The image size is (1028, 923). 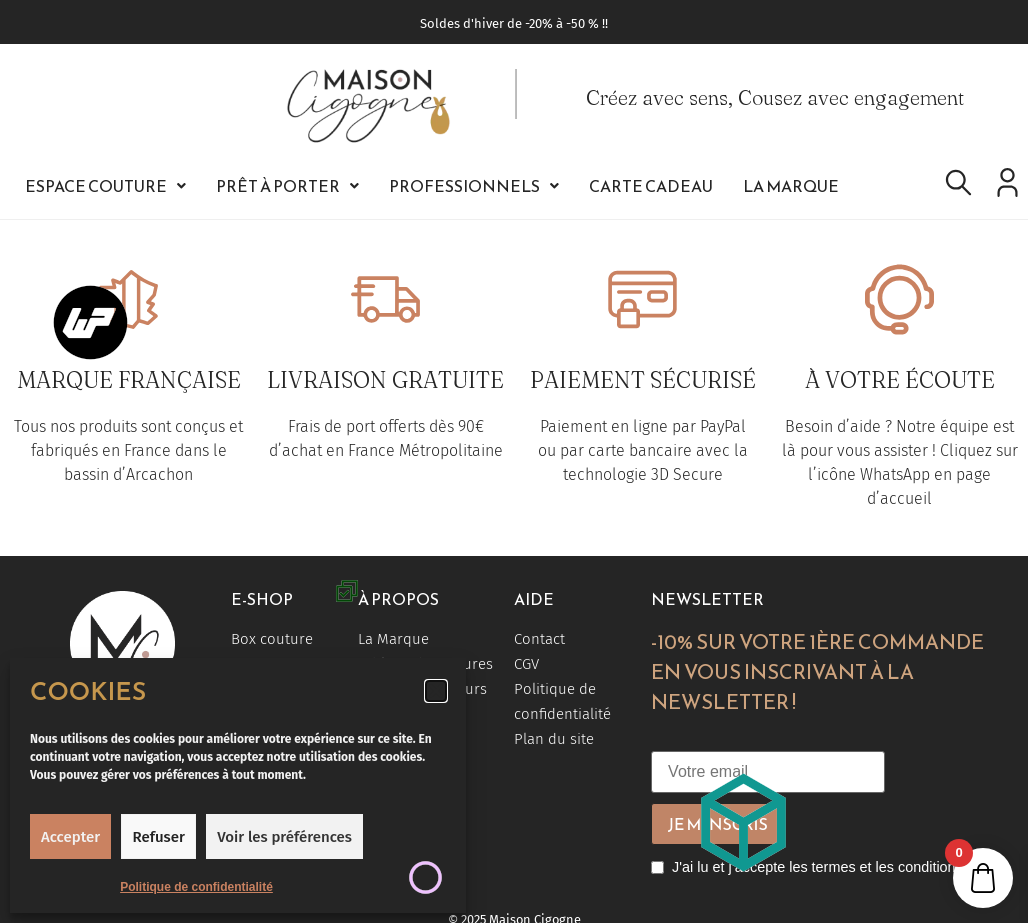 I want to click on view 3d objects or models, so click(x=743, y=822).